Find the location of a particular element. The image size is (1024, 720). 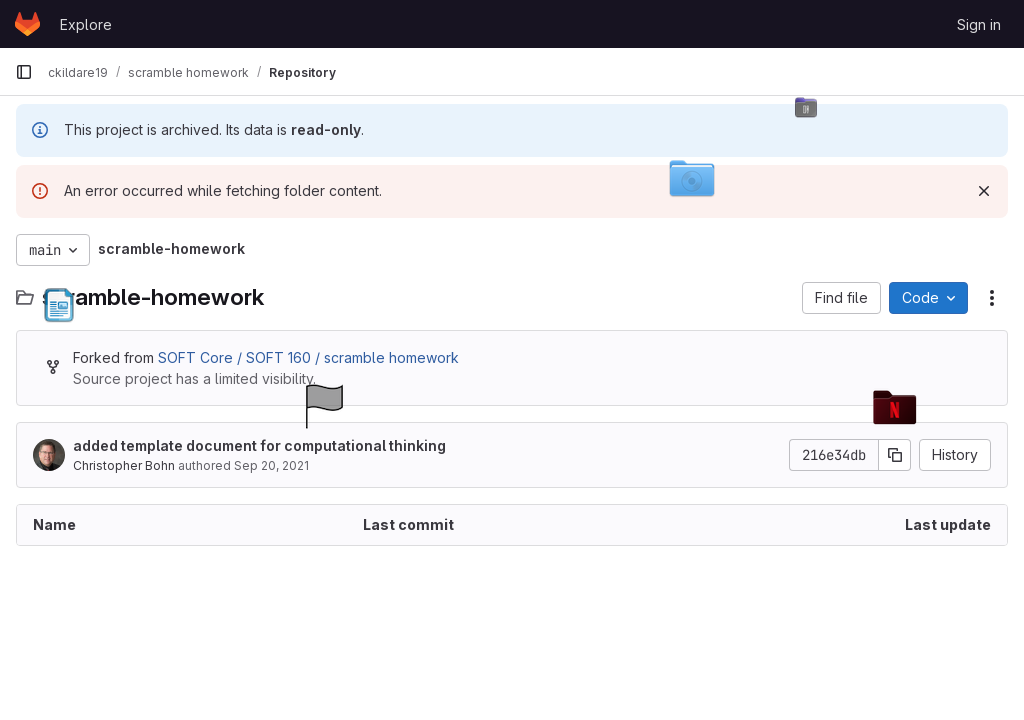

open your recordings folder is located at coordinates (692, 178).